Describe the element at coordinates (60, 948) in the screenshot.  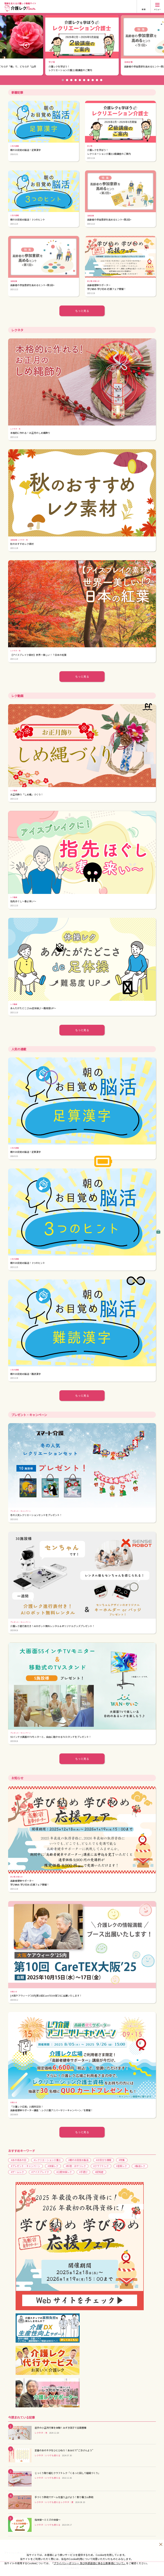
I see `indicates grain-free or no grains` at that location.